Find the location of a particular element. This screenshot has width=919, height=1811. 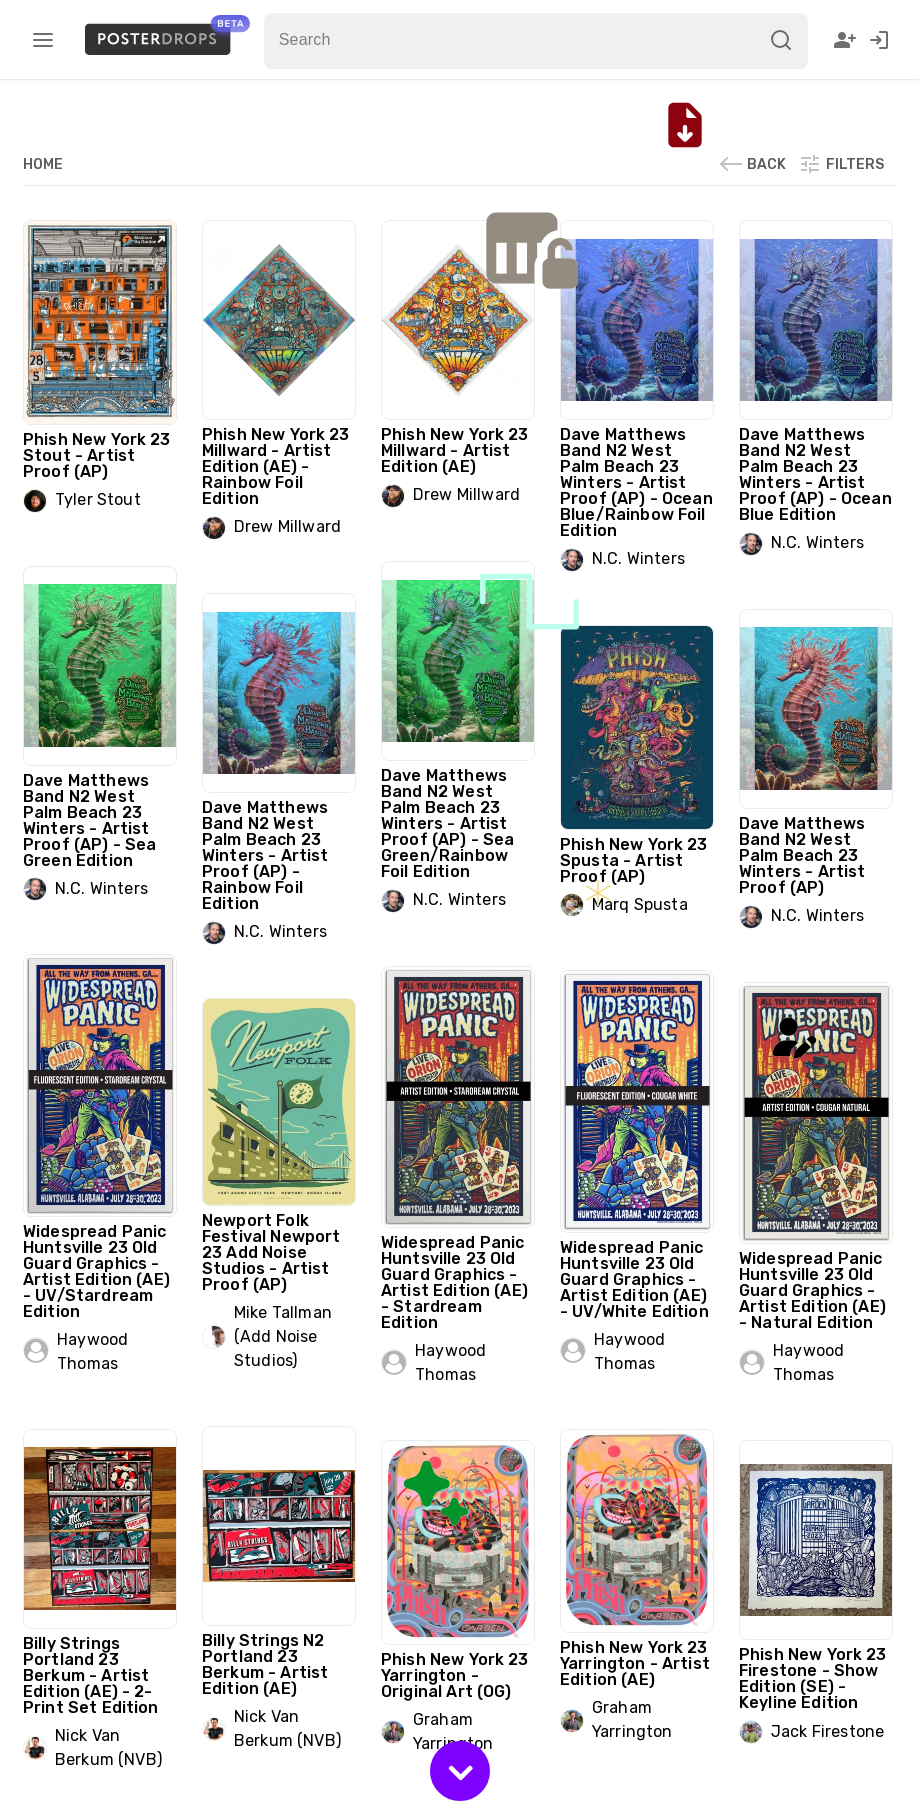

download a file is located at coordinates (685, 125).